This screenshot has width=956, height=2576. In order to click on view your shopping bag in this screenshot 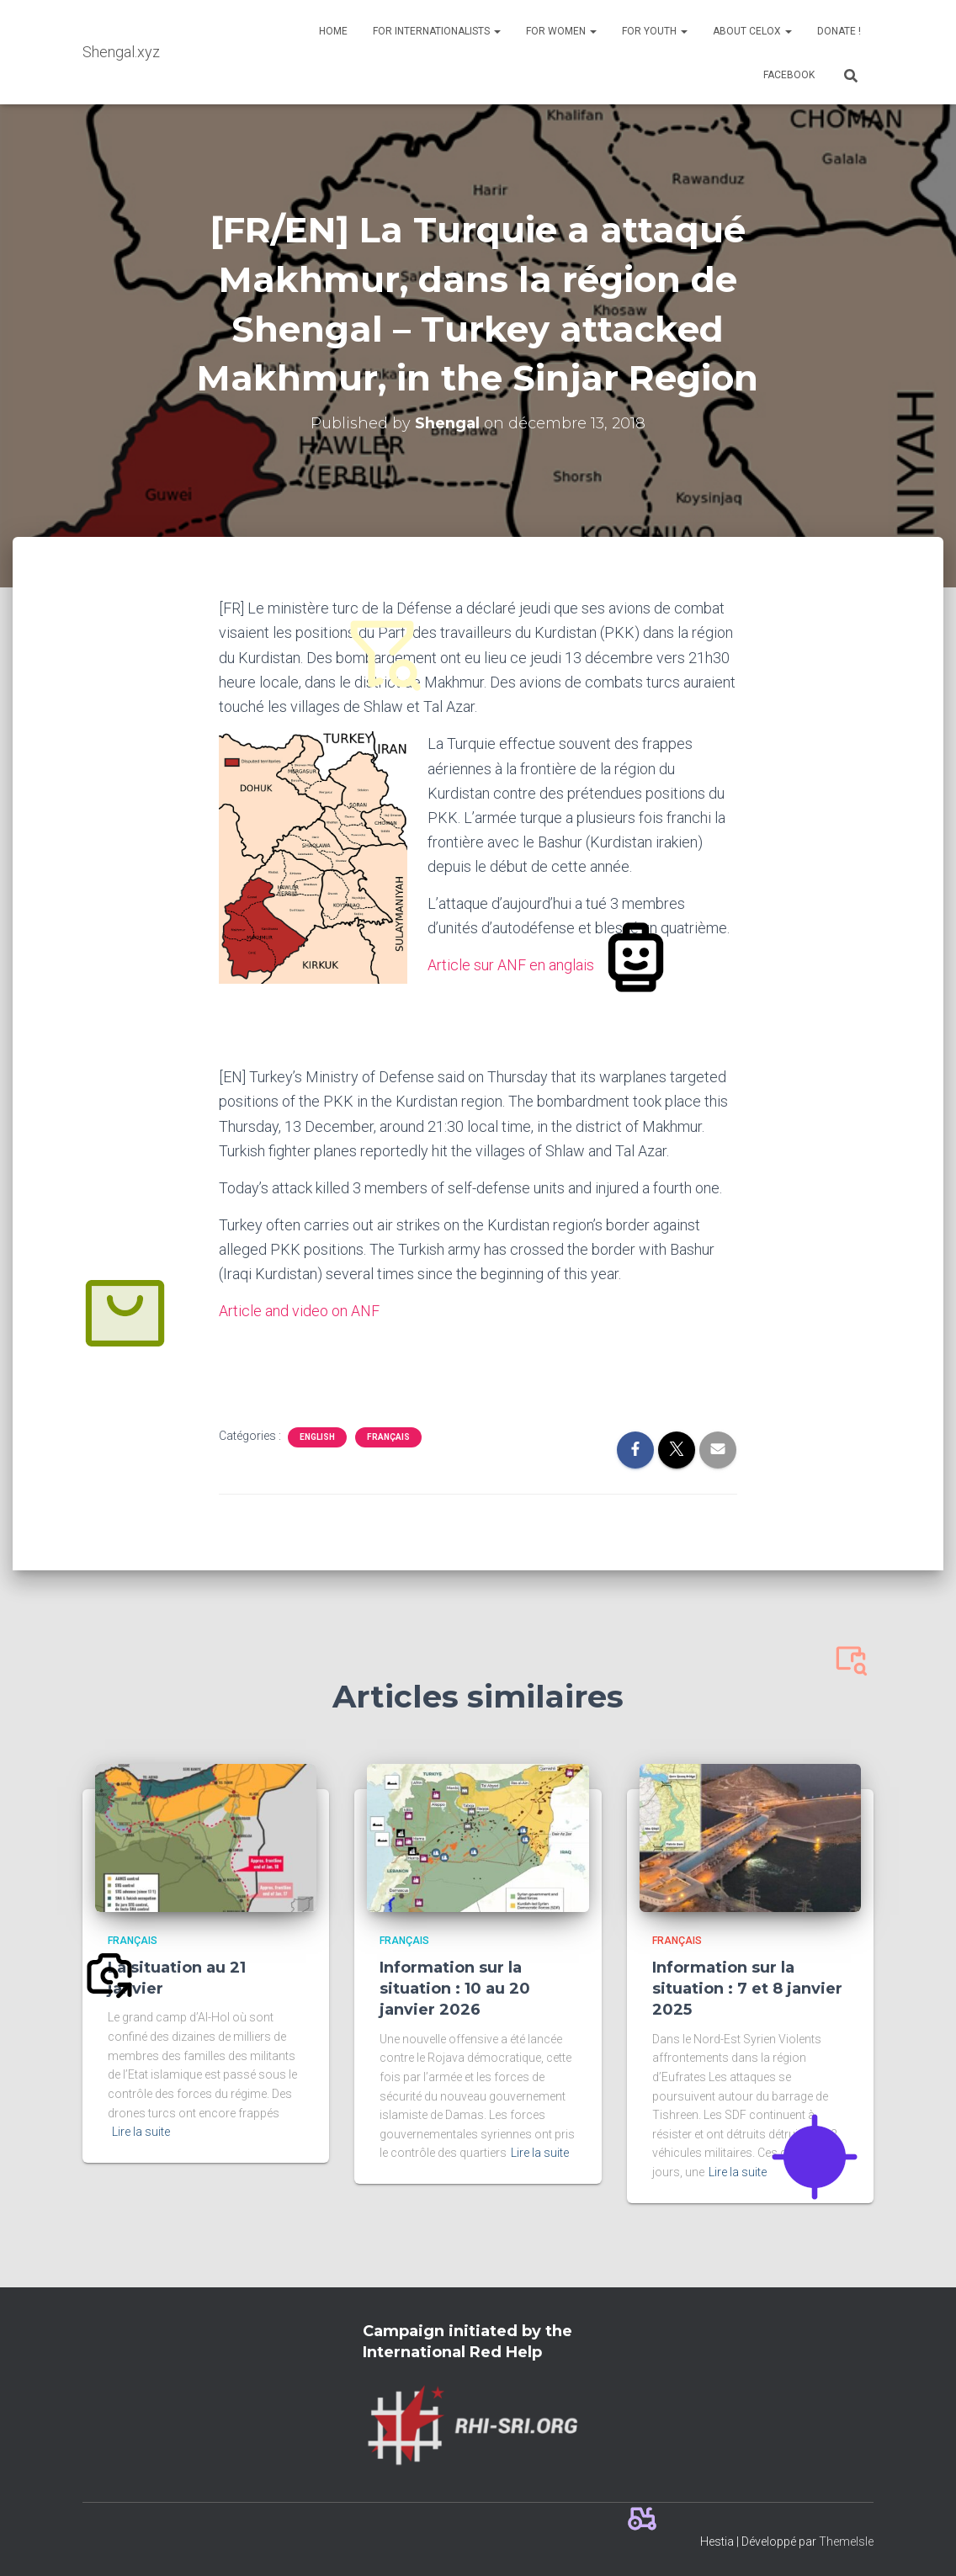, I will do `click(125, 1313)`.